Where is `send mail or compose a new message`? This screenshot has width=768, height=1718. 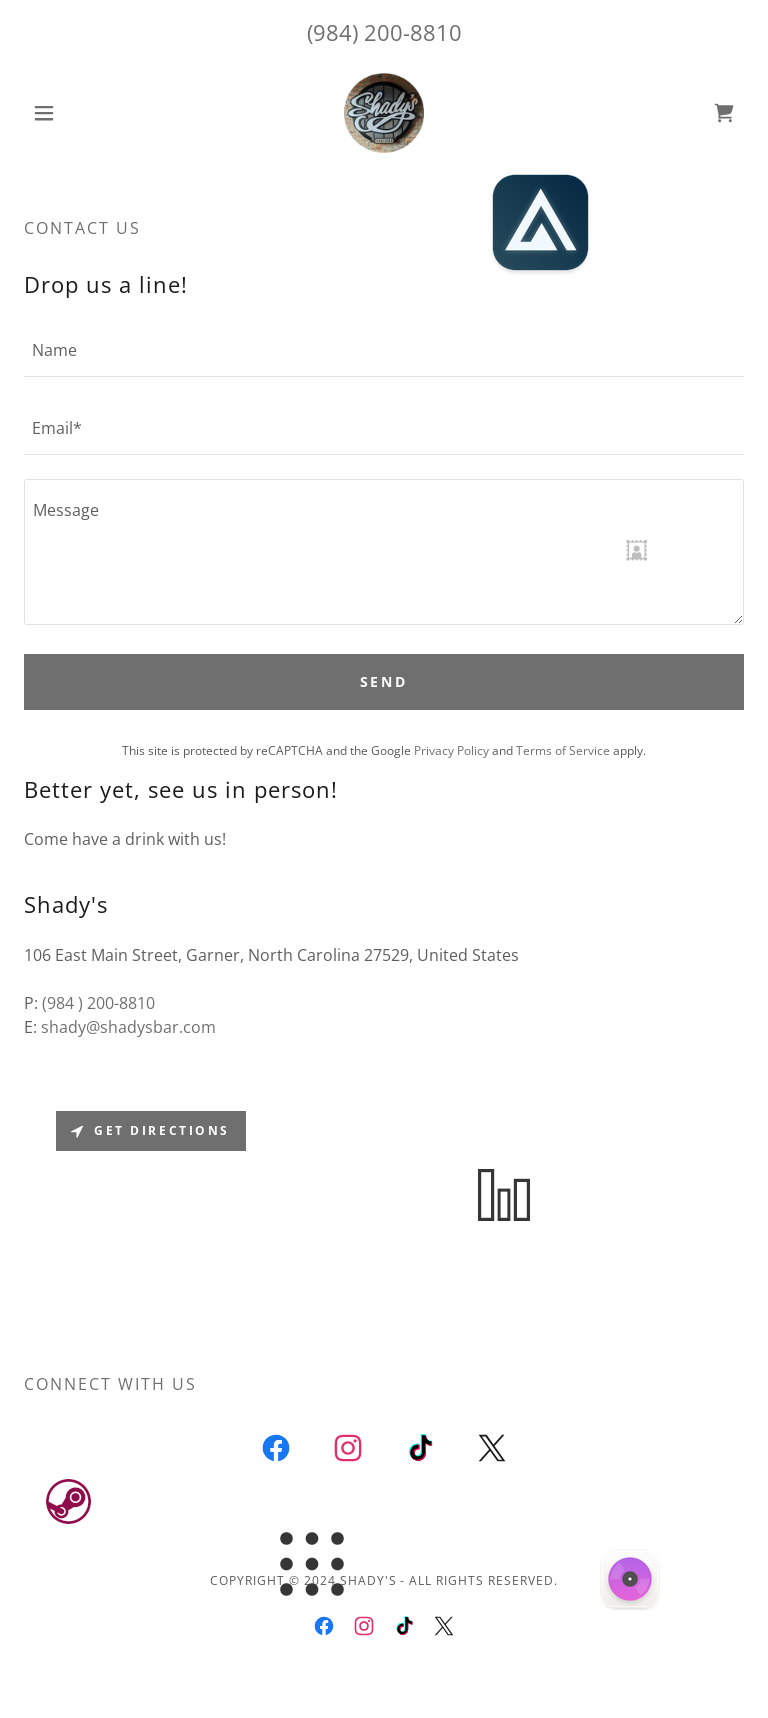
send mail or compose a new message is located at coordinates (636, 551).